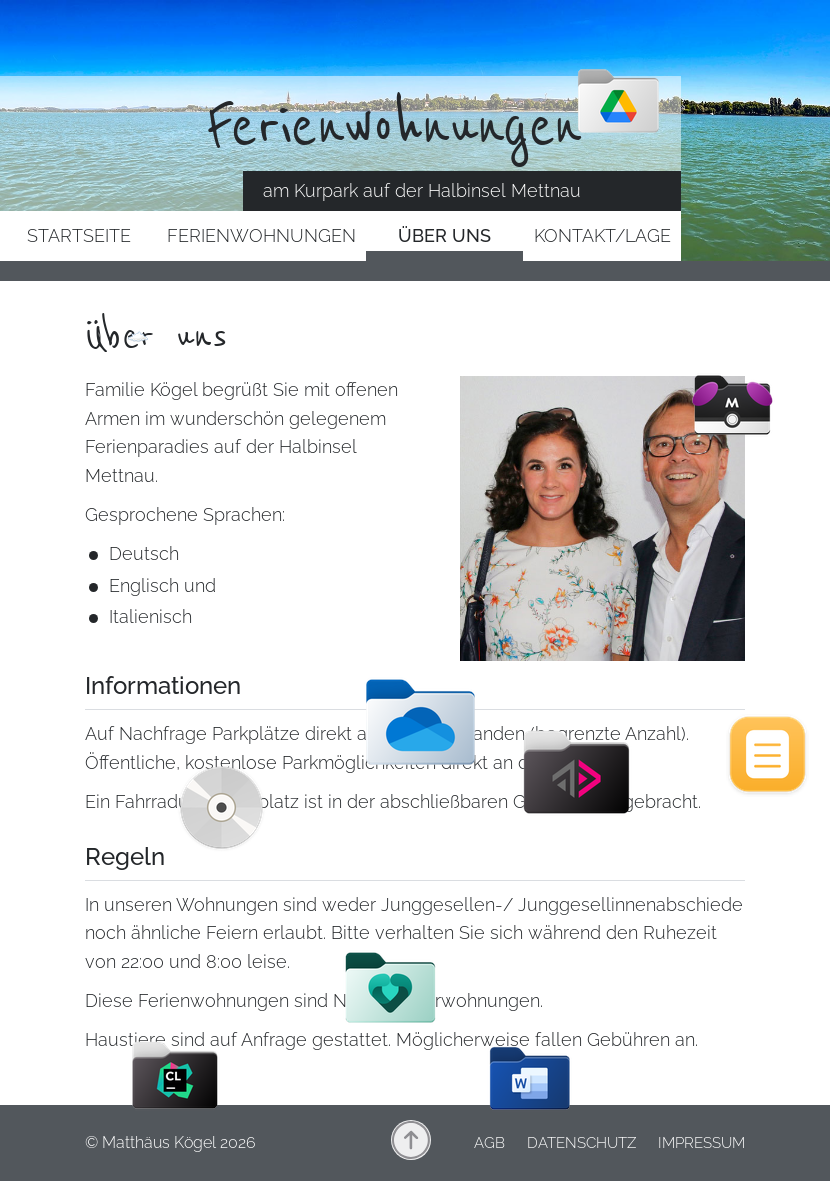 The width and height of the screenshot is (830, 1181). Describe the element at coordinates (767, 755) in the screenshot. I see `access desklet preferences and settings` at that location.